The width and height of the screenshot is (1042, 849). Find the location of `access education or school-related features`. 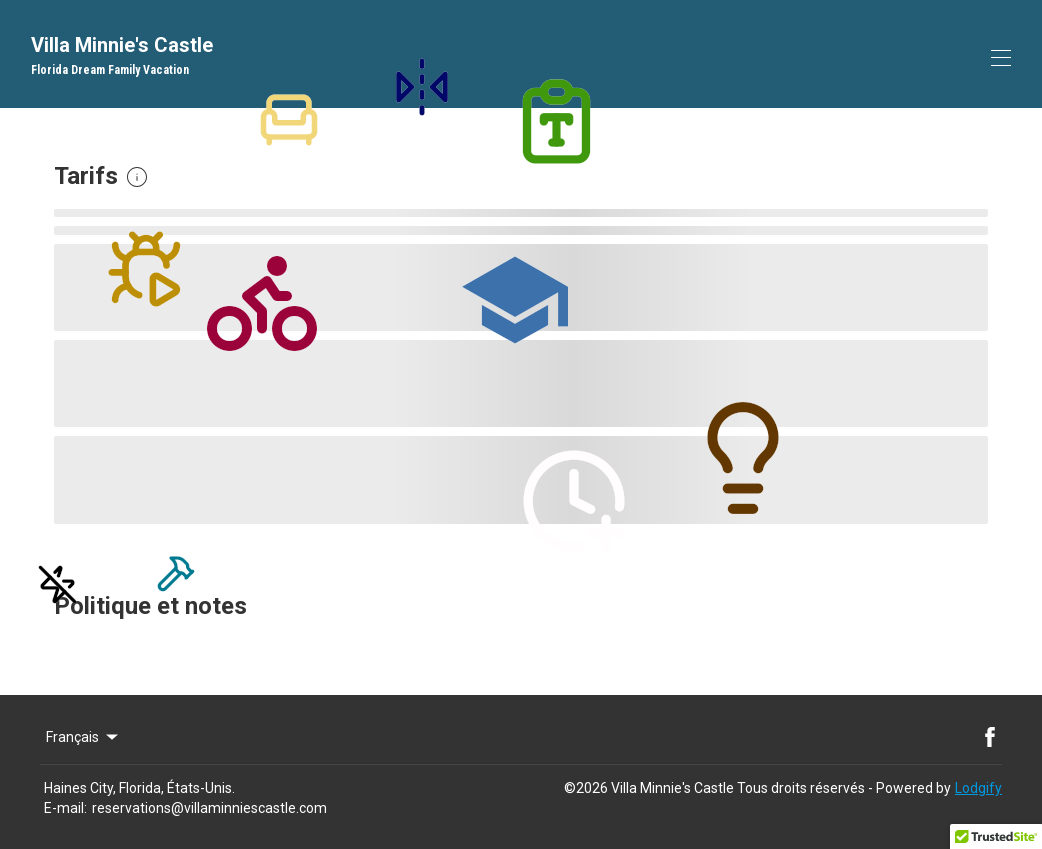

access education or school-related features is located at coordinates (515, 300).